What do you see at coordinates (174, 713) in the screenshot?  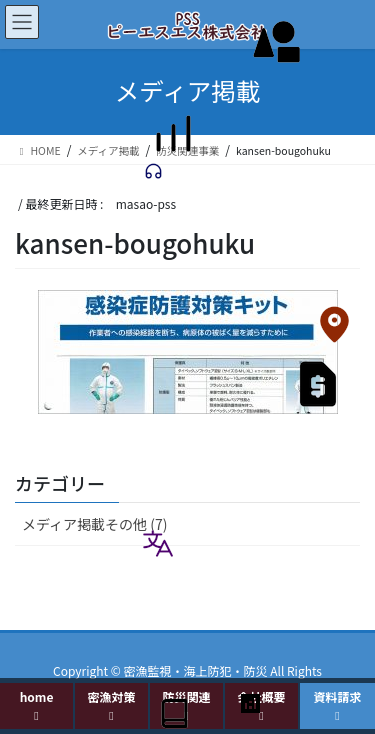 I see `open reading or library section` at bounding box center [174, 713].